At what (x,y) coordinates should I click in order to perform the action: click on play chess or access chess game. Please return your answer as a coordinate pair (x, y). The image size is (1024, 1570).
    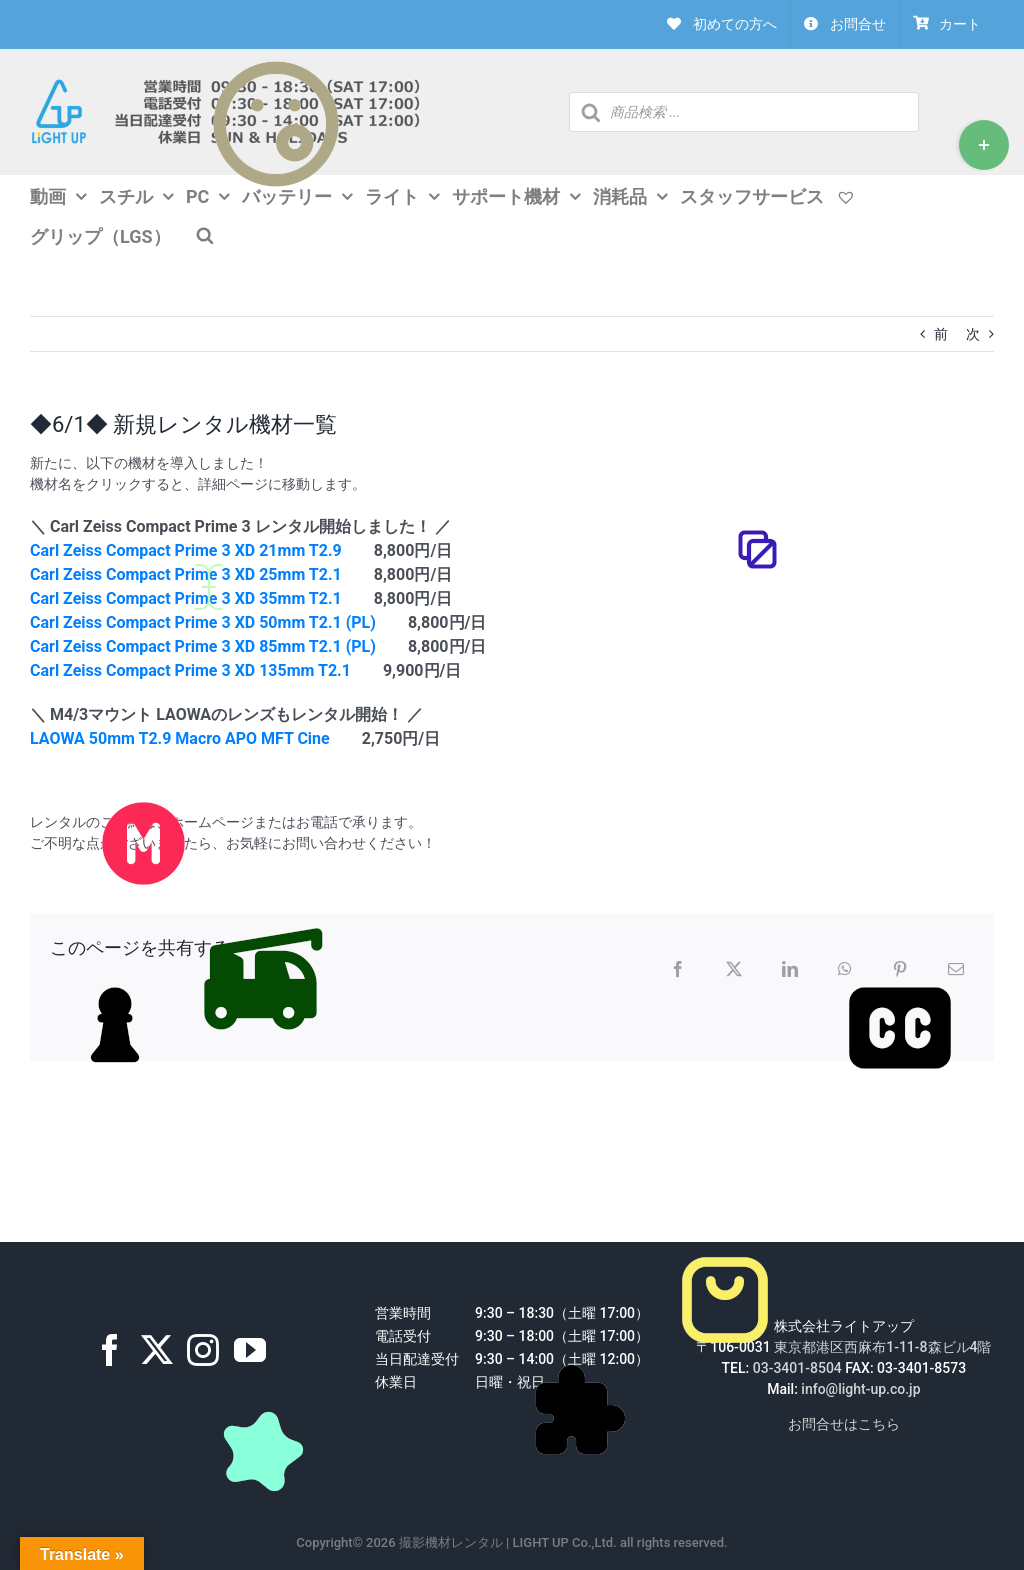
    Looking at the image, I should click on (115, 1027).